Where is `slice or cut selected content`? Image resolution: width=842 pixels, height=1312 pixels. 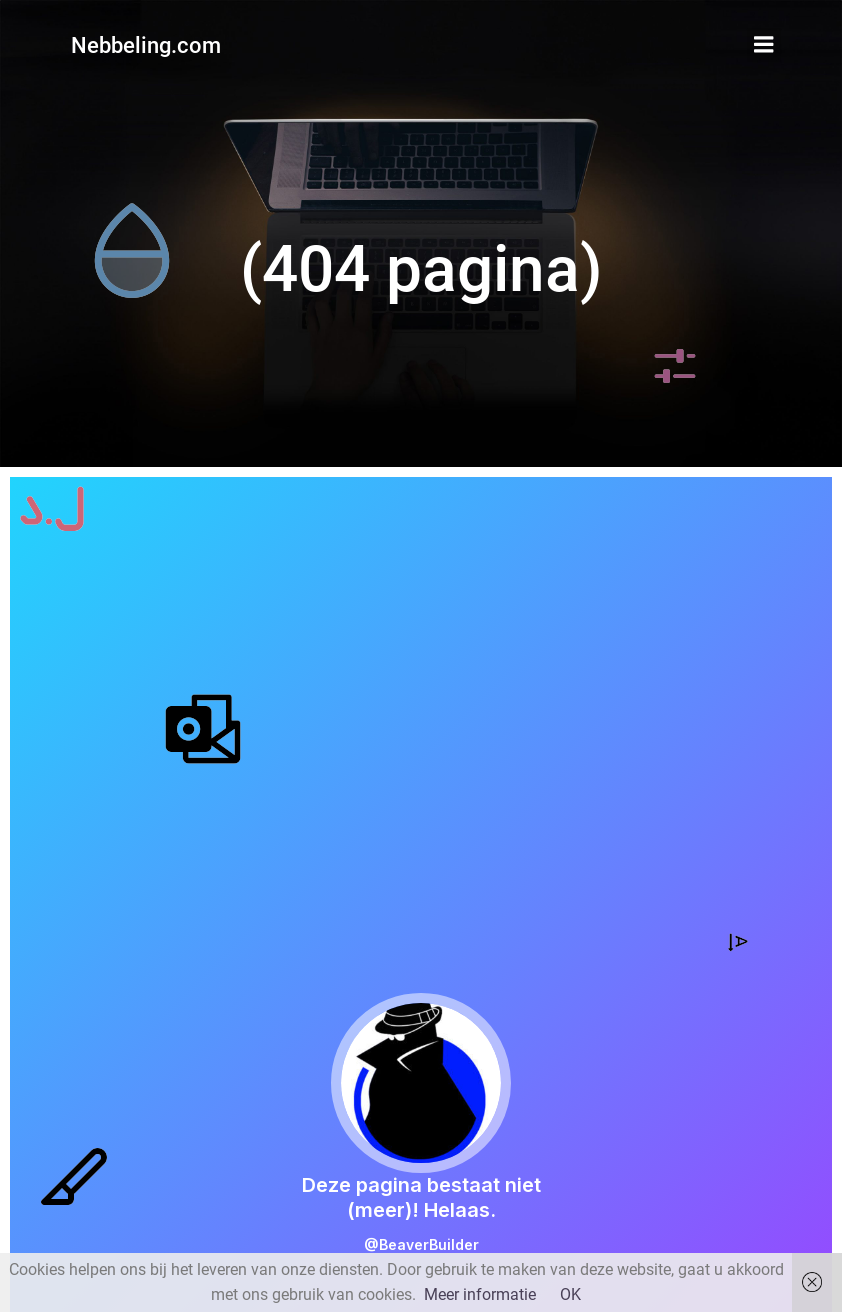
slice or cut selected content is located at coordinates (74, 1178).